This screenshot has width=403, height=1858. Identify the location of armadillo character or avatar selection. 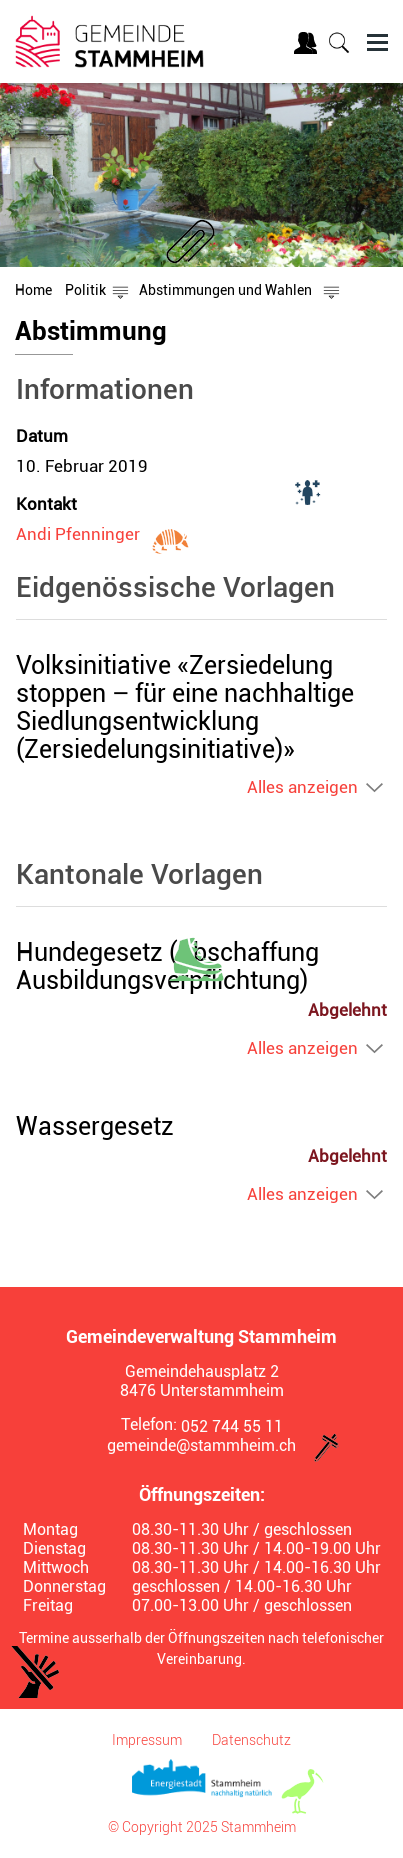
(170, 541).